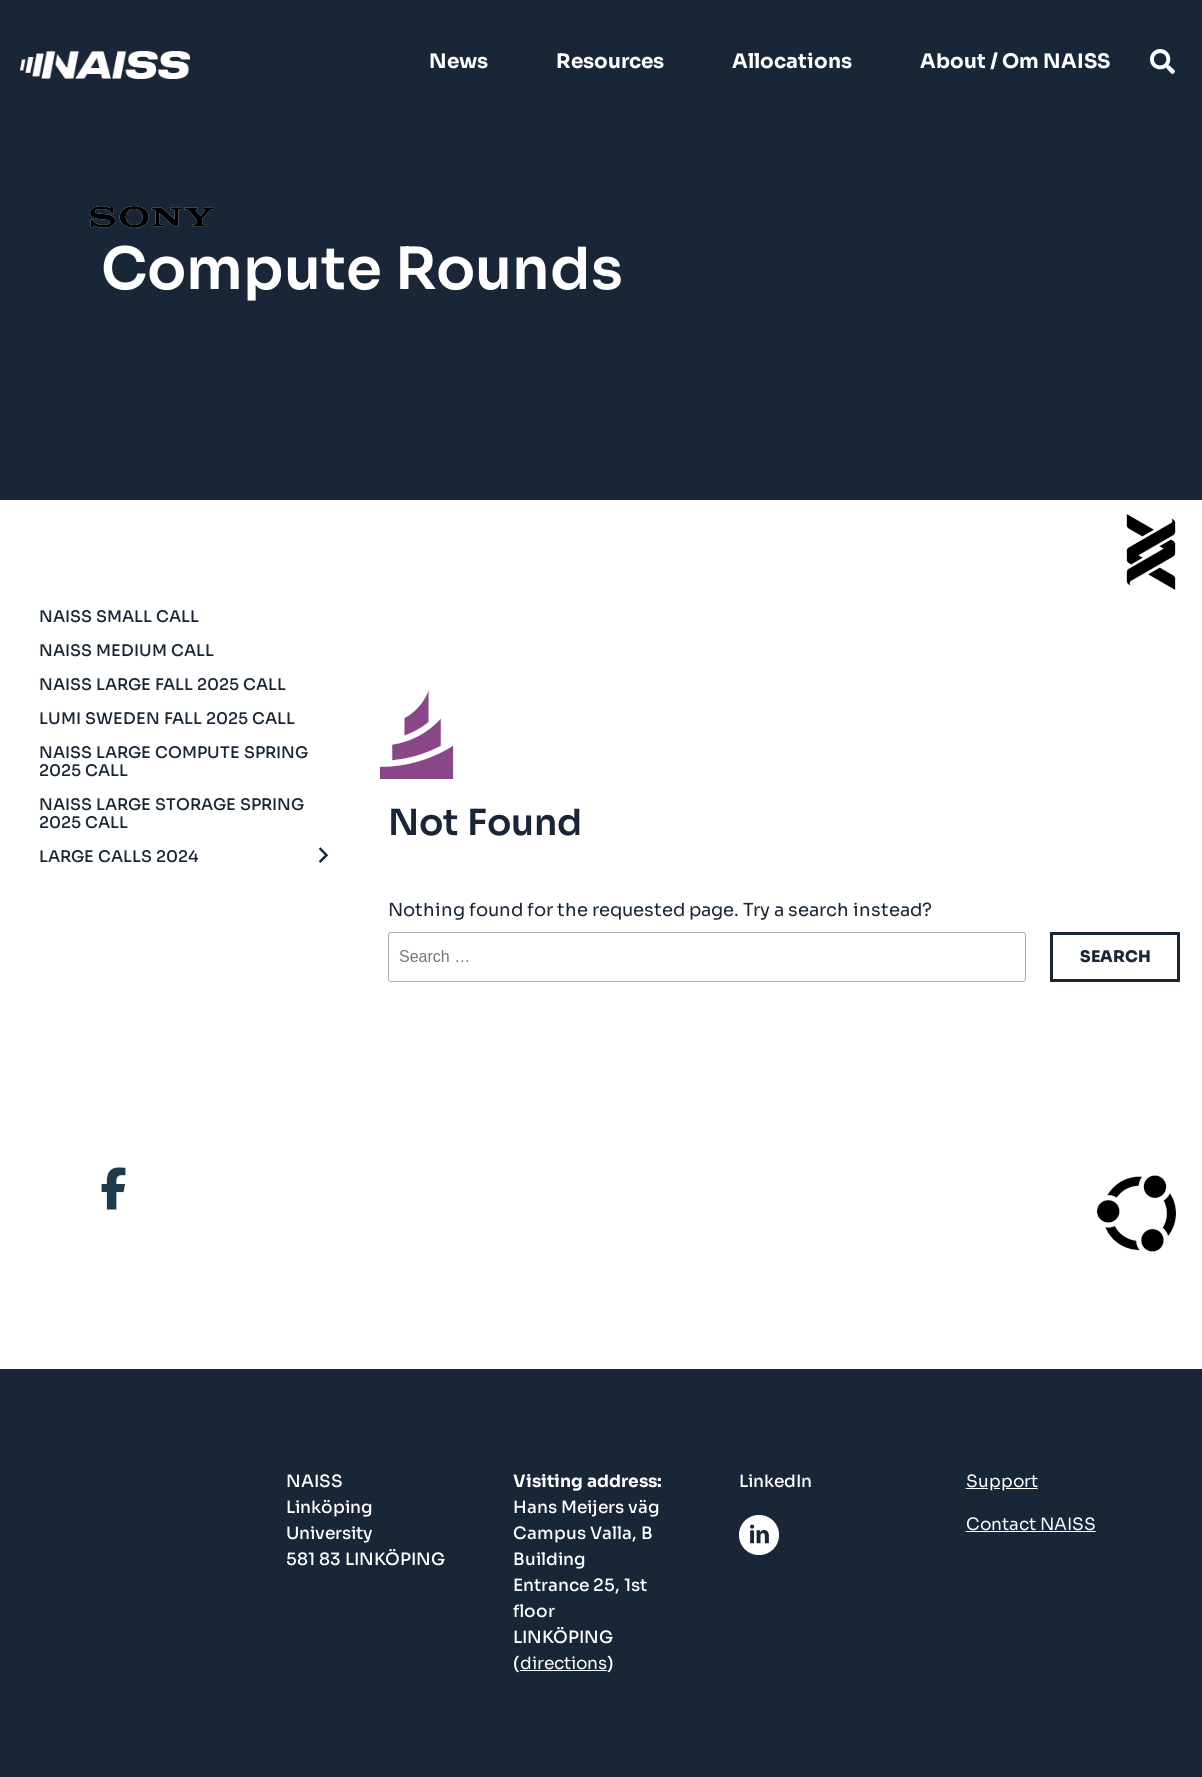  What do you see at coordinates (416, 734) in the screenshot?
I see `babelio logo - link to book cataloging and social reading platform` at bounding box center [416, 734].